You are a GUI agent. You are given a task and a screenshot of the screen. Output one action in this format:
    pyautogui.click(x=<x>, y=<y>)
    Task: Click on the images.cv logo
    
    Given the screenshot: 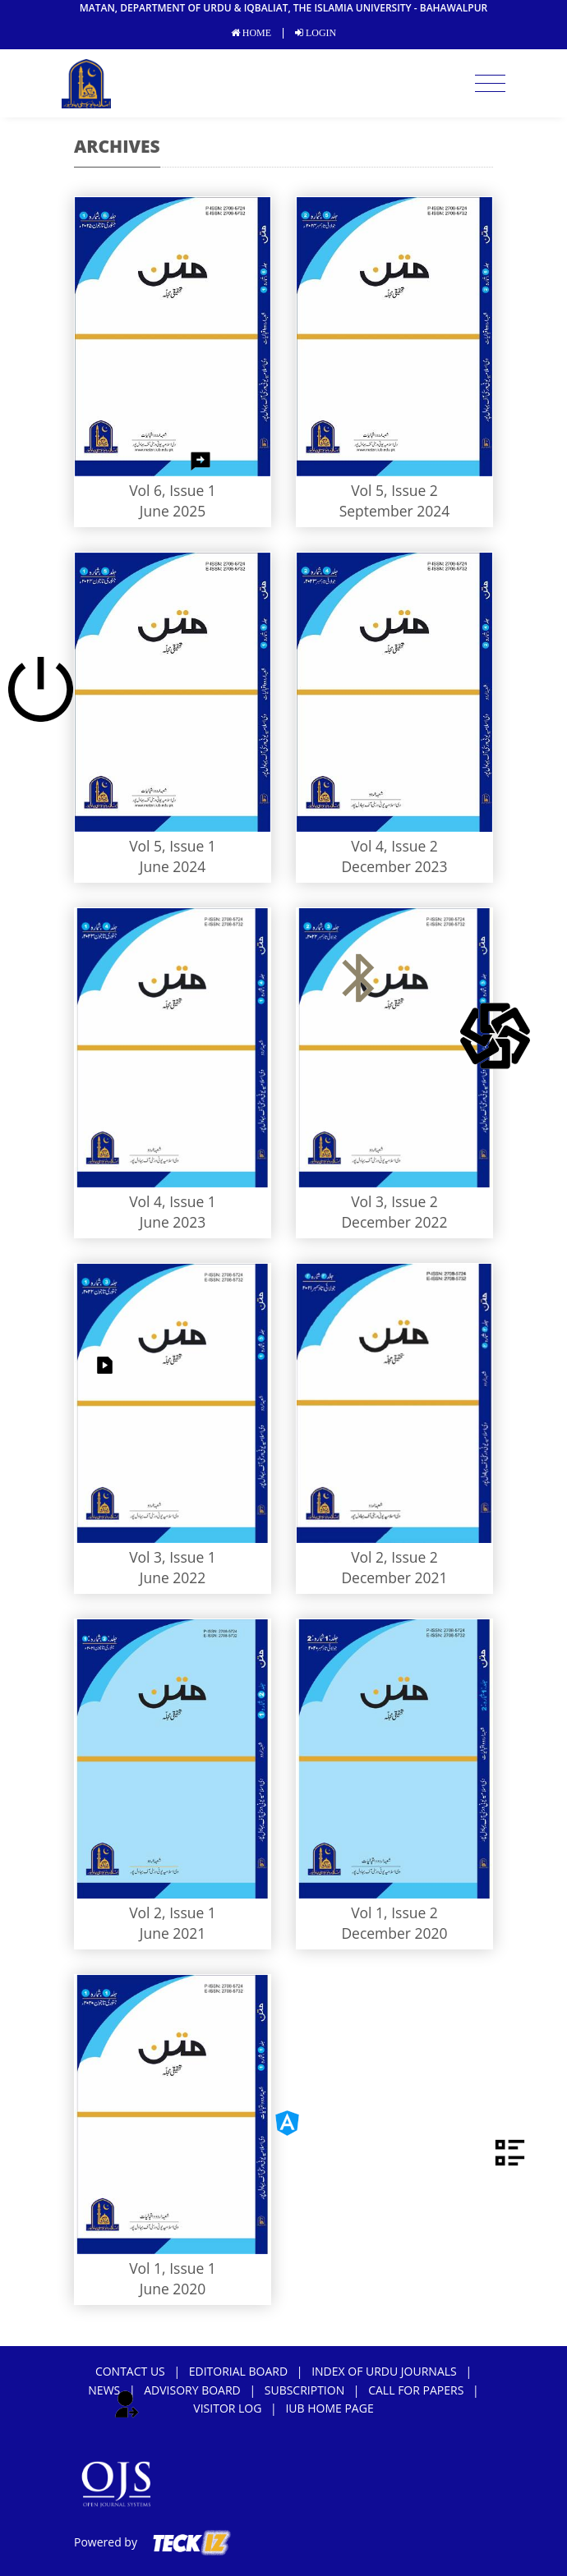 What is the action you would take?
    pyautogui.click(x=495, y=1035)
    